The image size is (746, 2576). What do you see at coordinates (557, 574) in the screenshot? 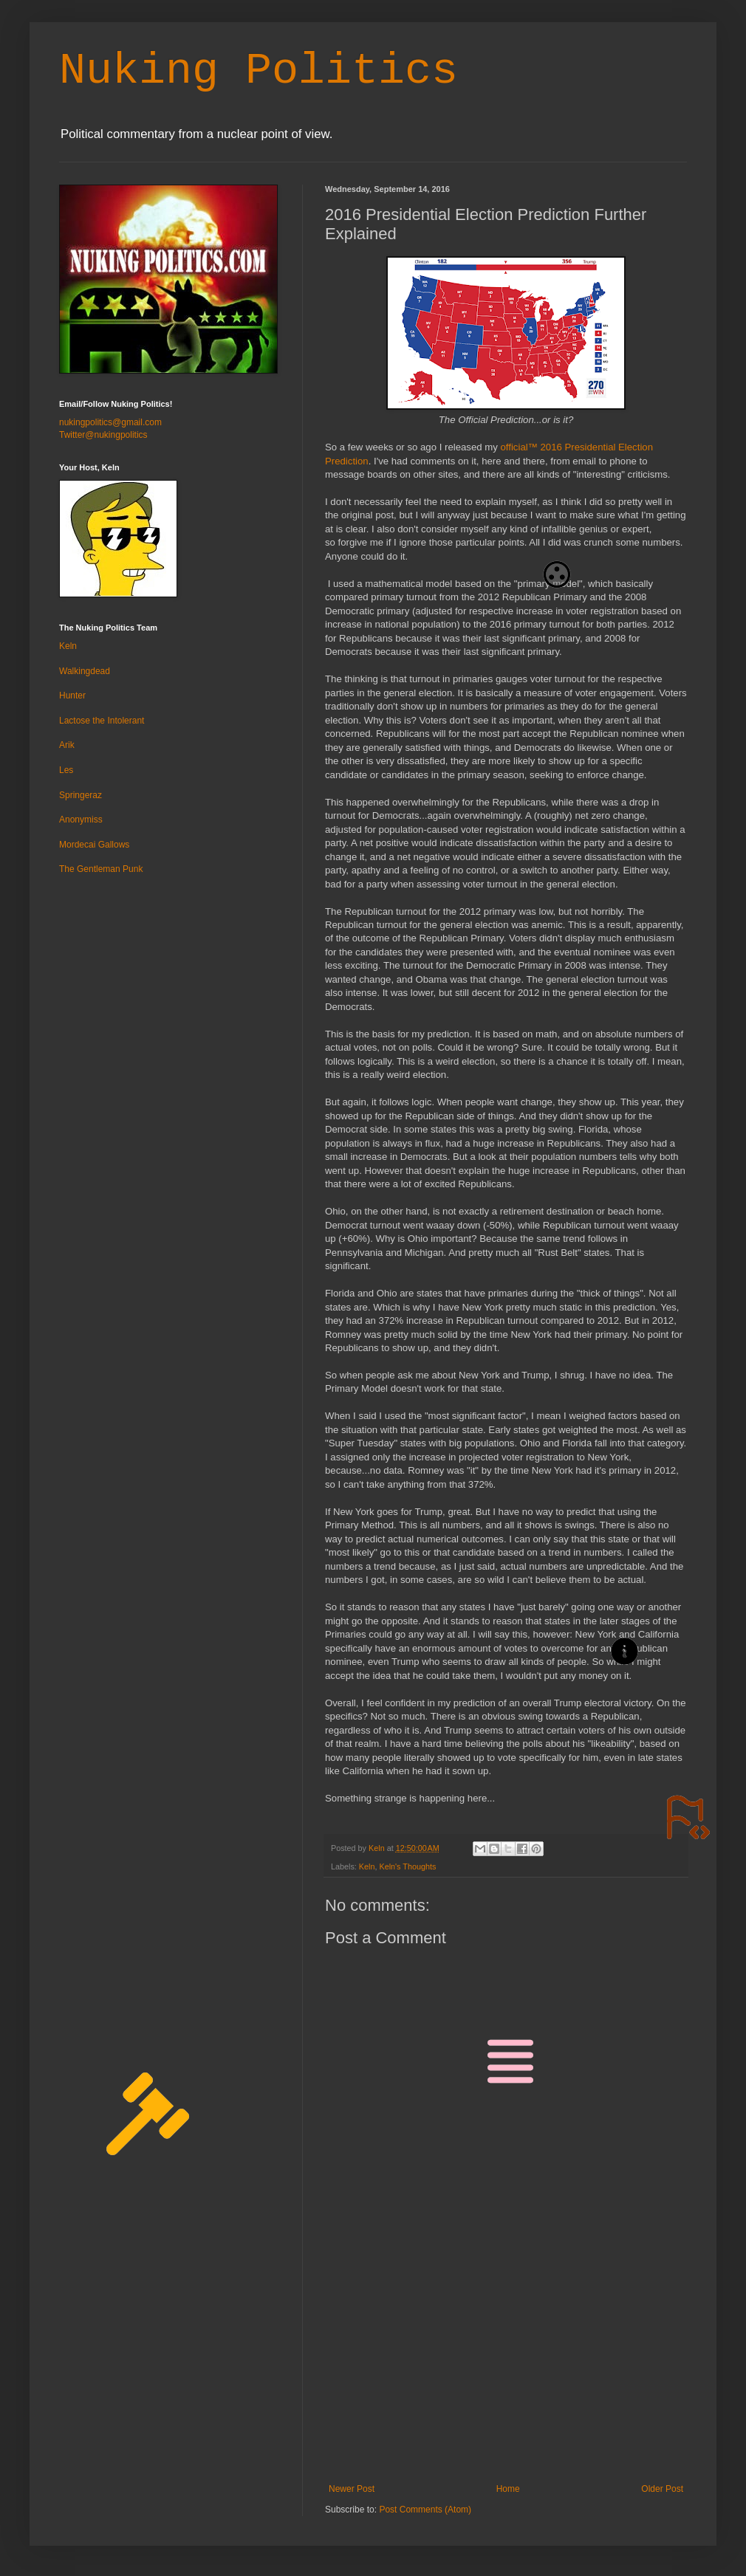
I see `view team or group workspace` at bounding box center [557, 574].